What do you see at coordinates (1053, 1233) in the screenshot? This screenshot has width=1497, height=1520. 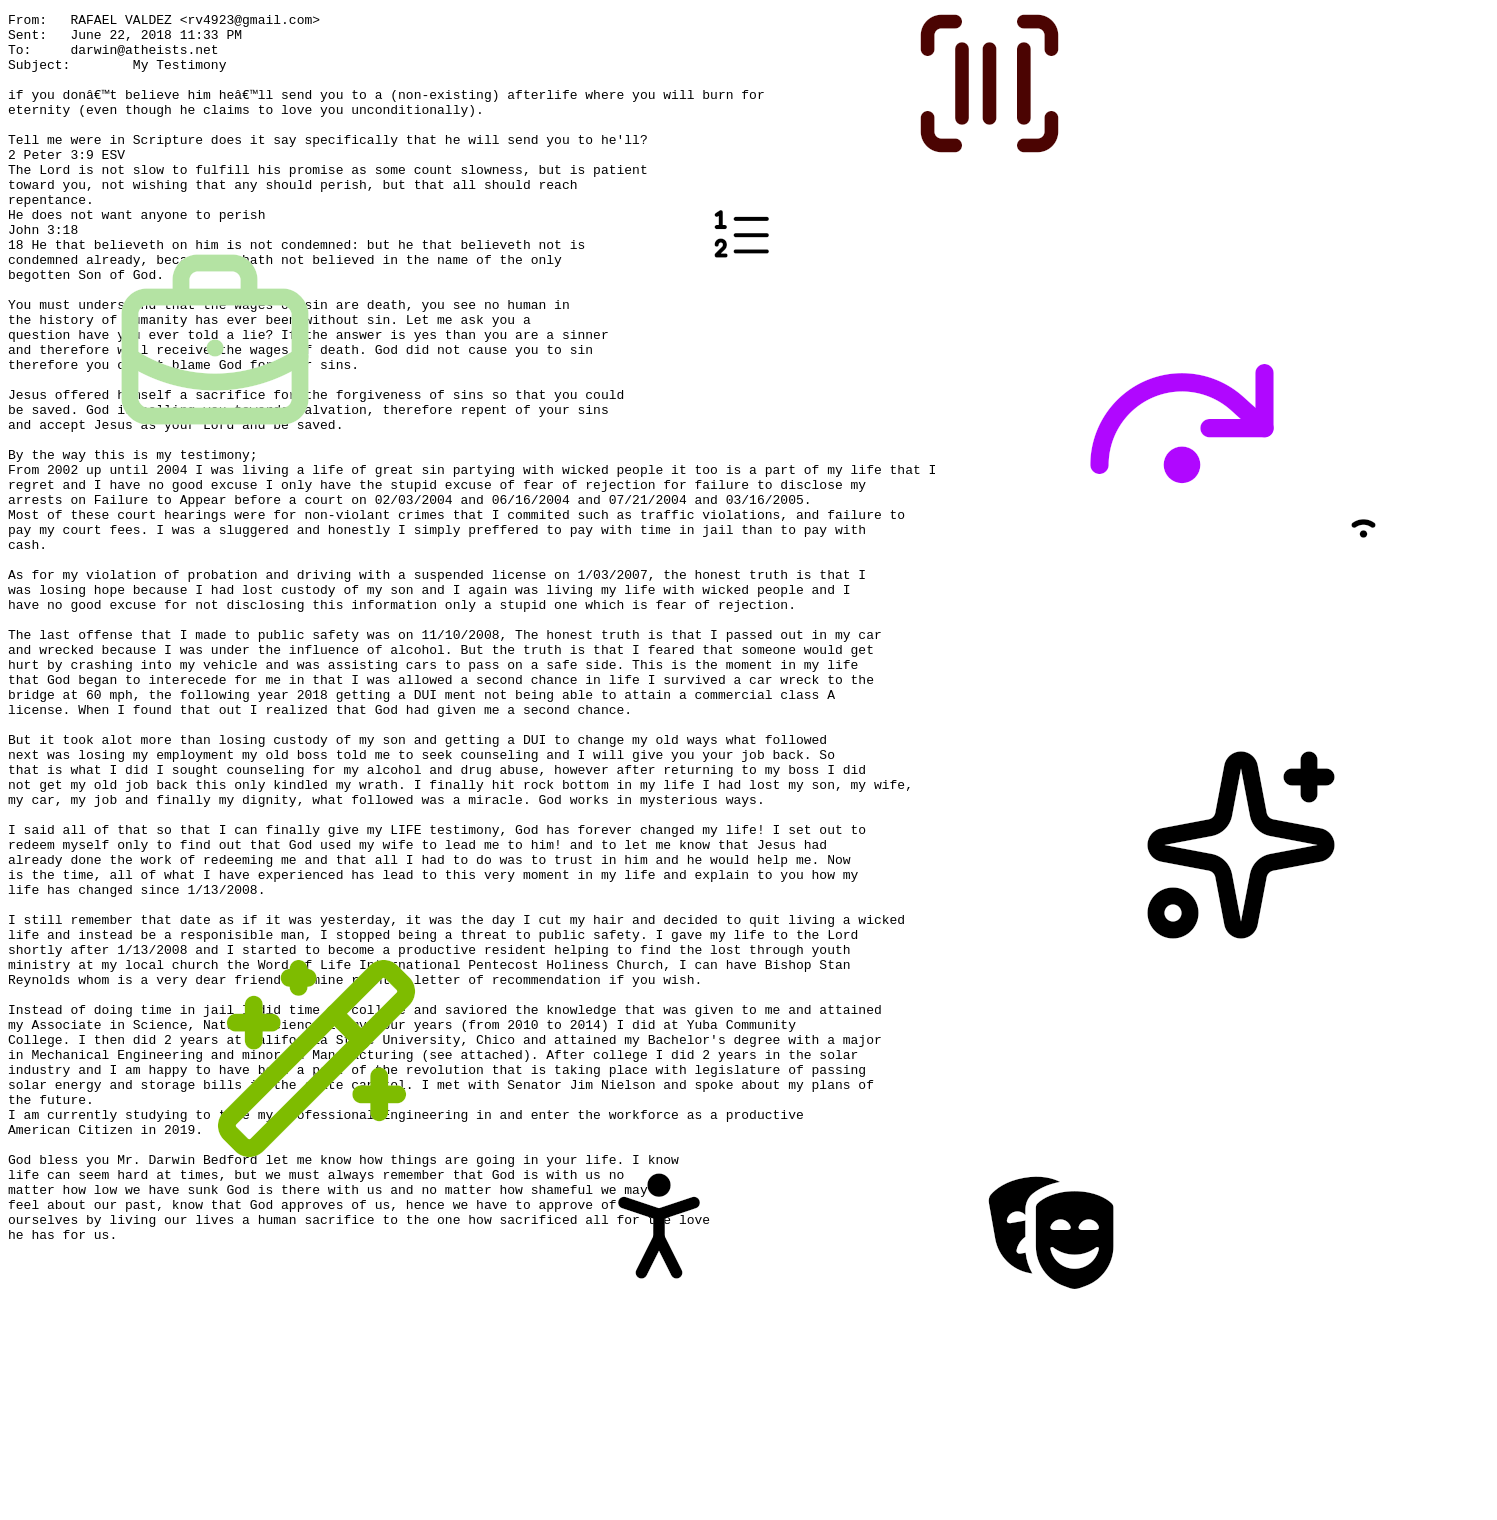 I see `access theater or entertainment options` at bounding box center [1053, 1233].